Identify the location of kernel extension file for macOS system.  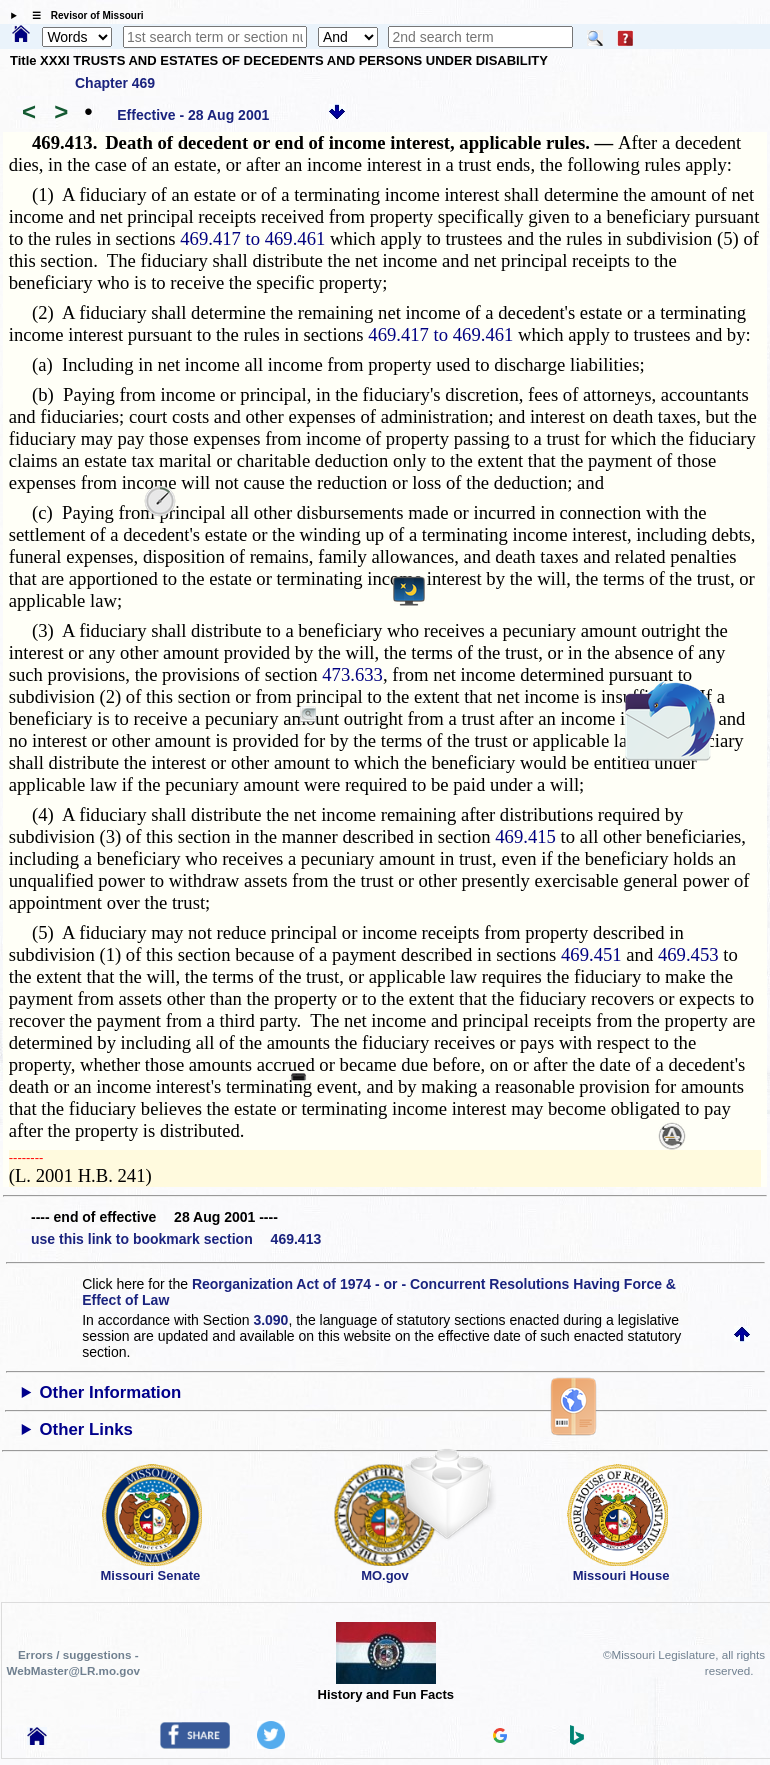
(446, 1494).